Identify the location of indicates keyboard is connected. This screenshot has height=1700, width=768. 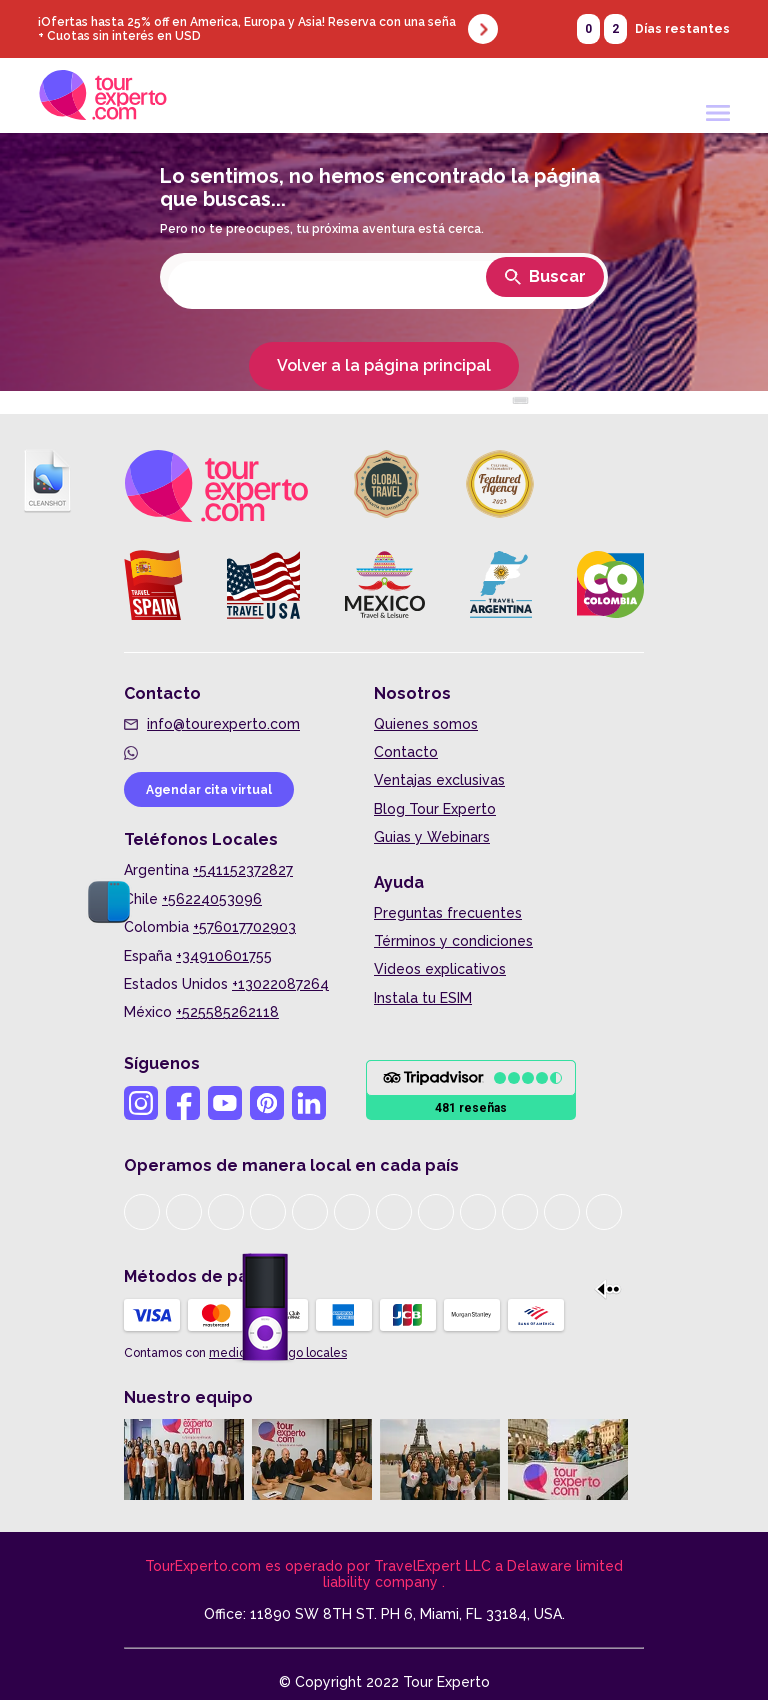
(520, 400).